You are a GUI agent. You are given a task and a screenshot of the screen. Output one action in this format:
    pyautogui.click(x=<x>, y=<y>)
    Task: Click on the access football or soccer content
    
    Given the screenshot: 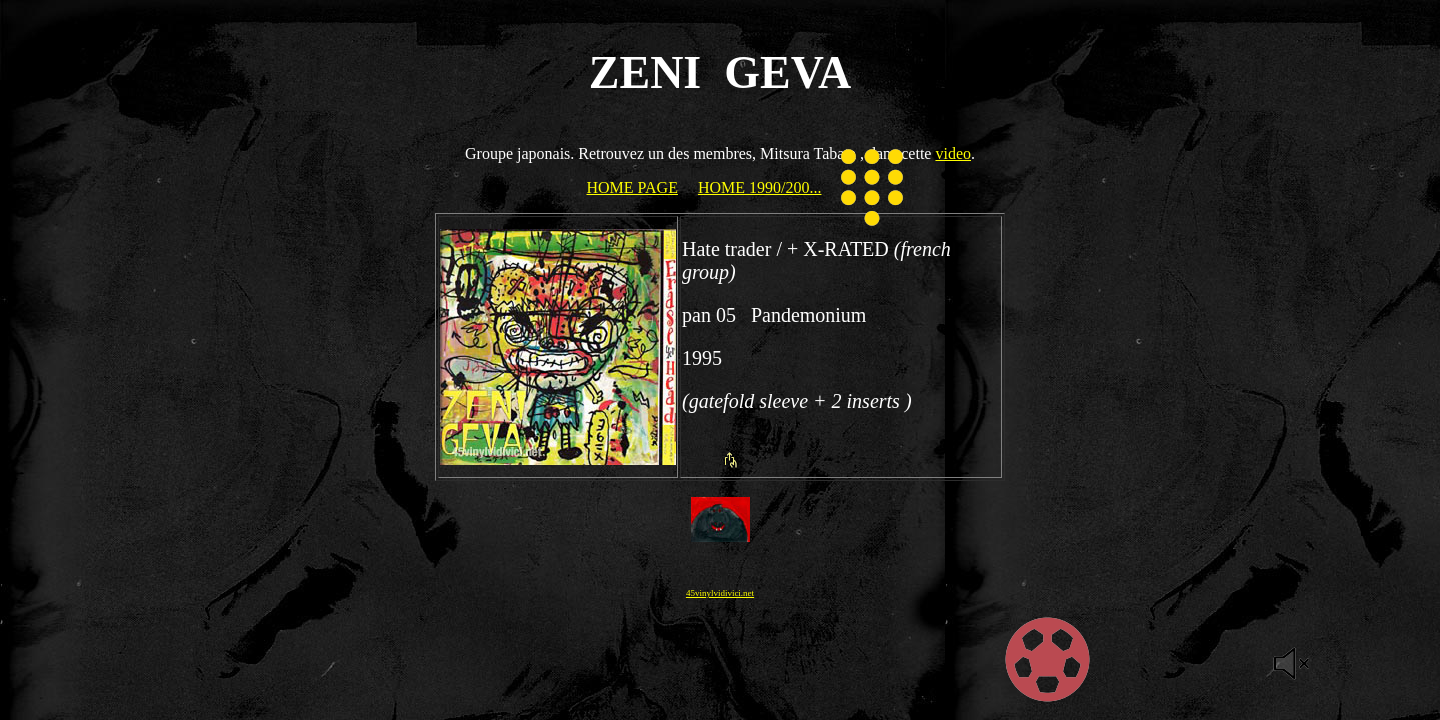 What is the action you would take?
    pyautogui.click(x=1047, y=659)
    